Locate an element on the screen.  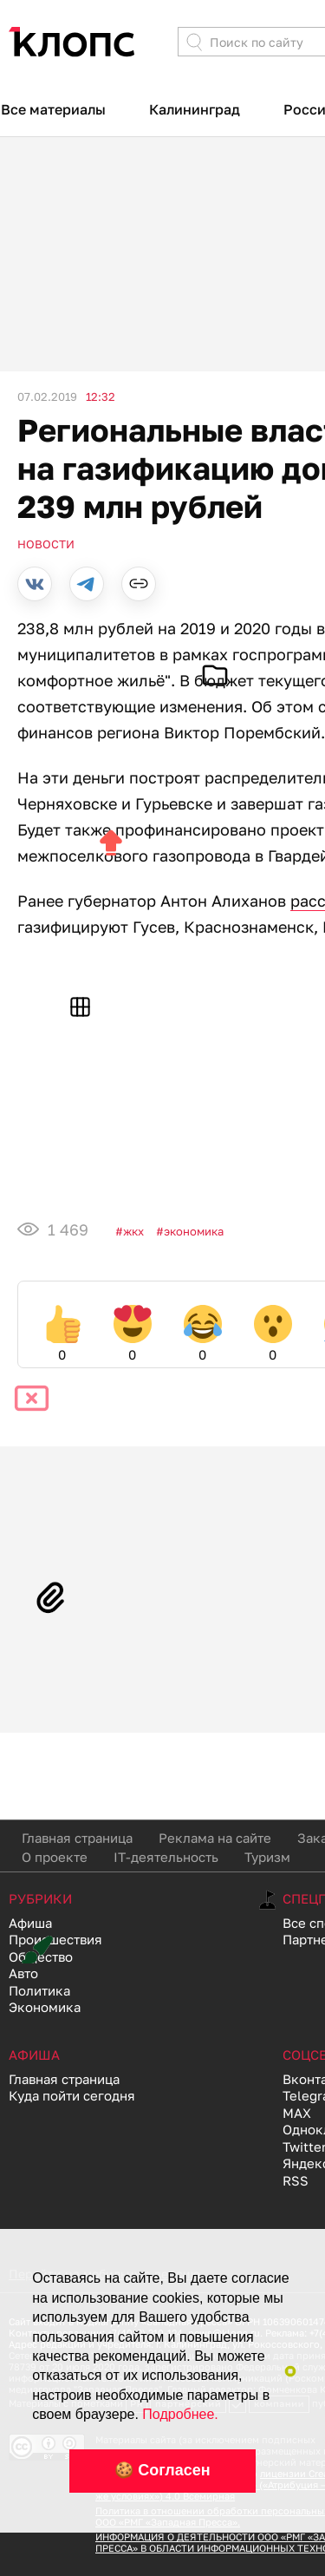
stop playback or recording is located at coordinates (290, 2371).